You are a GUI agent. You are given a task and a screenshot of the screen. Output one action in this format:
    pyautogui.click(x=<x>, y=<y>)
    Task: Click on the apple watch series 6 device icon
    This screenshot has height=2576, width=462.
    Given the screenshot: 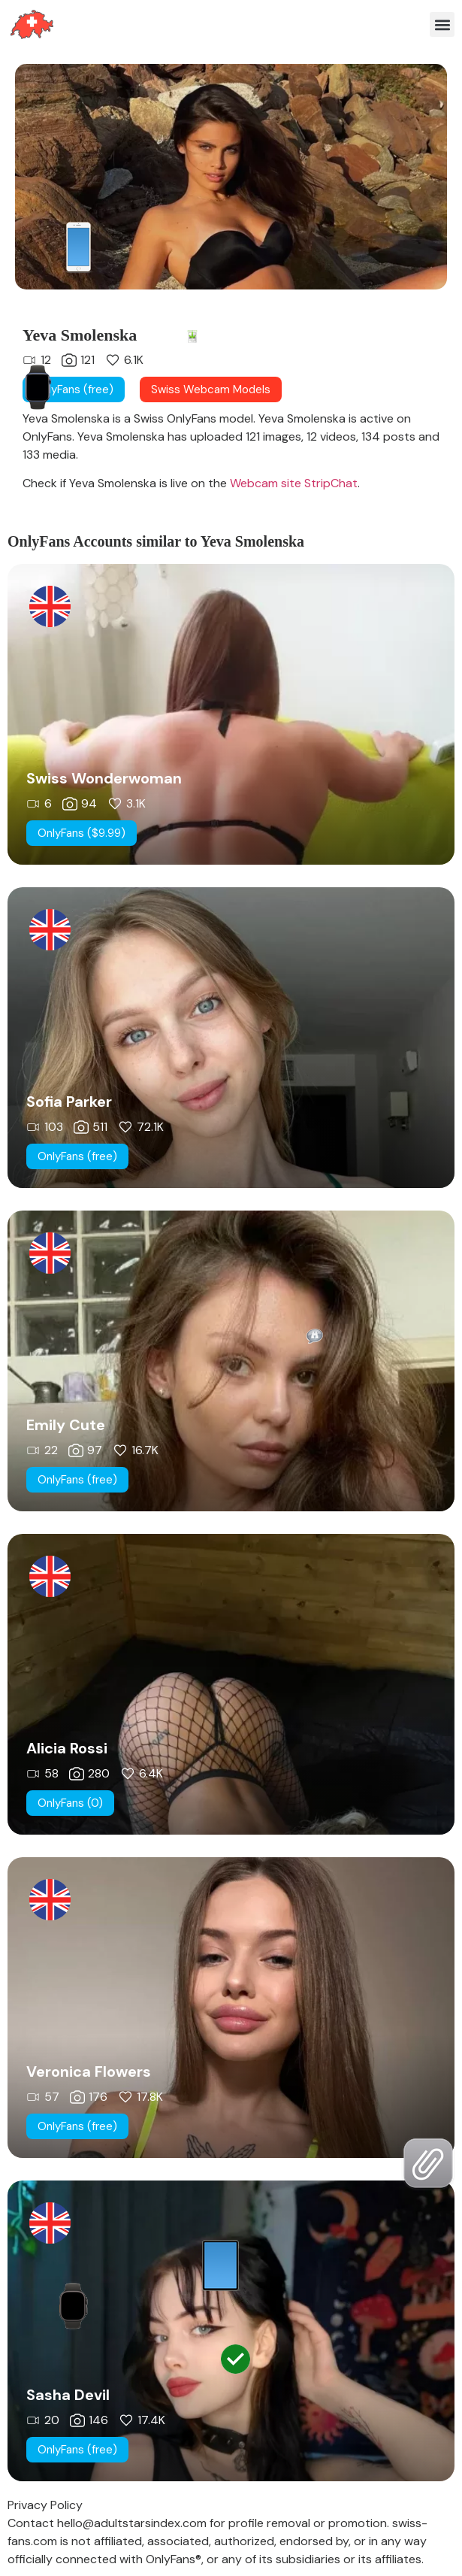 What is the action you would take?
    pyautogui.click(x=38, y=387)
    